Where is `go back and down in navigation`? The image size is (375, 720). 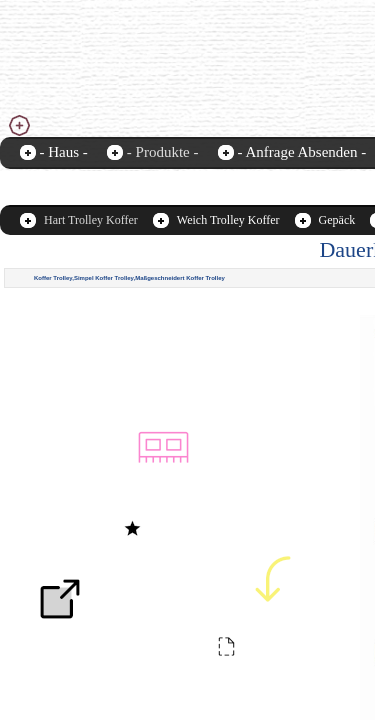 go back and down in navigation is located at coordinates (273, 579).